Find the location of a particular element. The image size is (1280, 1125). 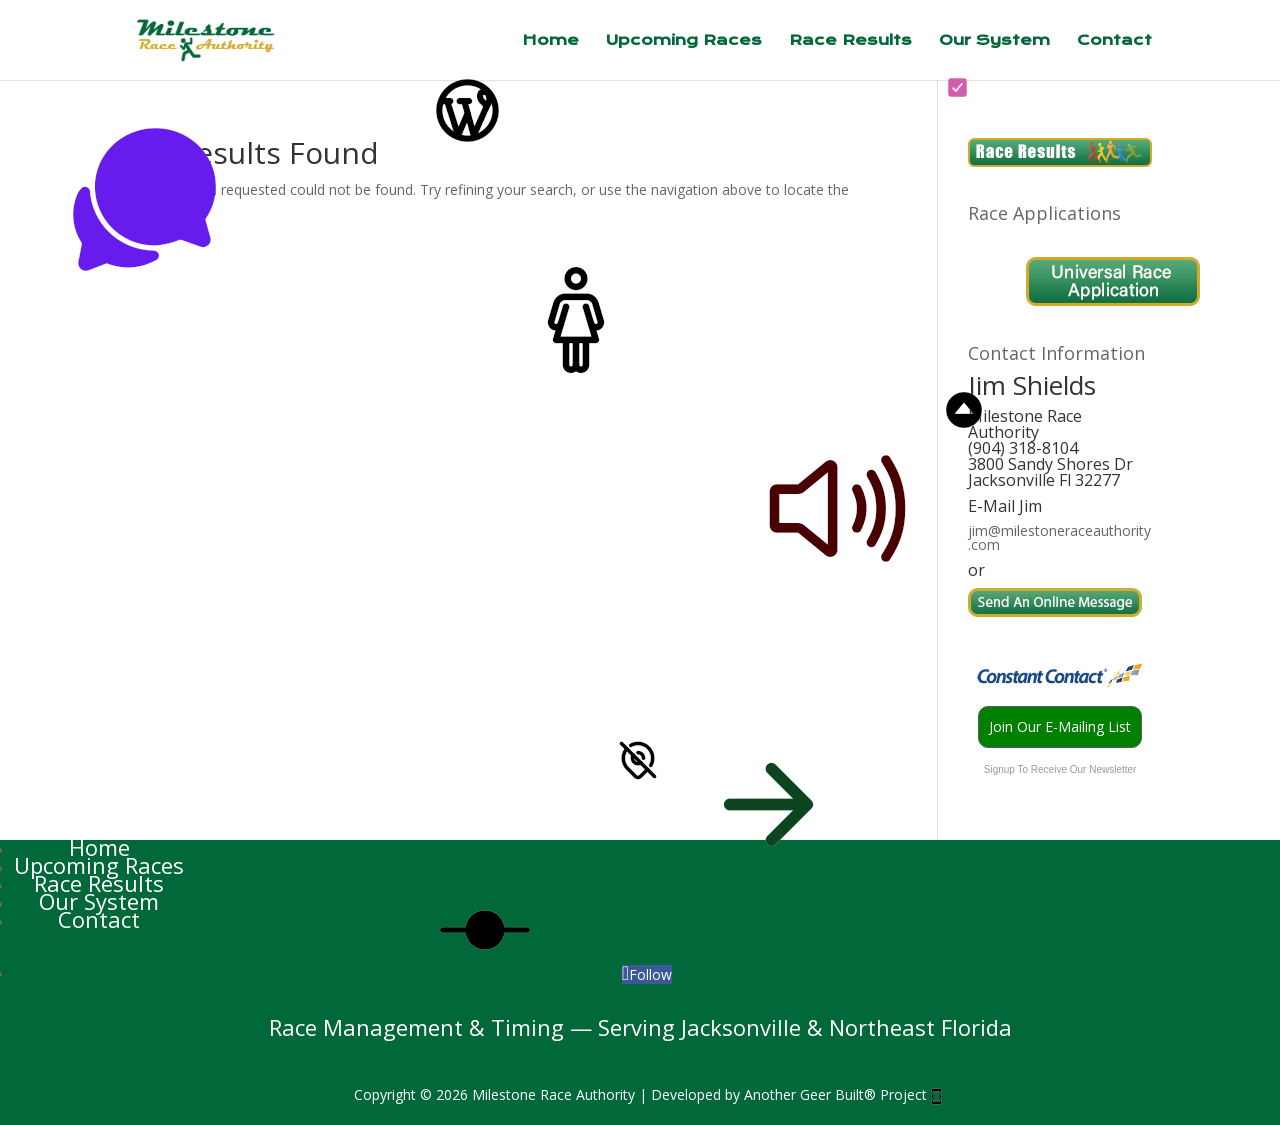

open messaging or chat is located at coordinates (144, 199).